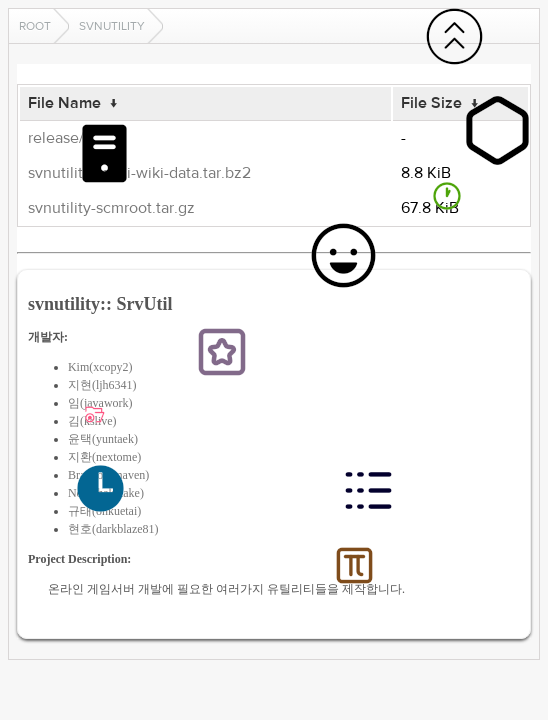 This screenshot has width=548, height=720. I want to click on access server or desktop computer settings, so click(104, 153).